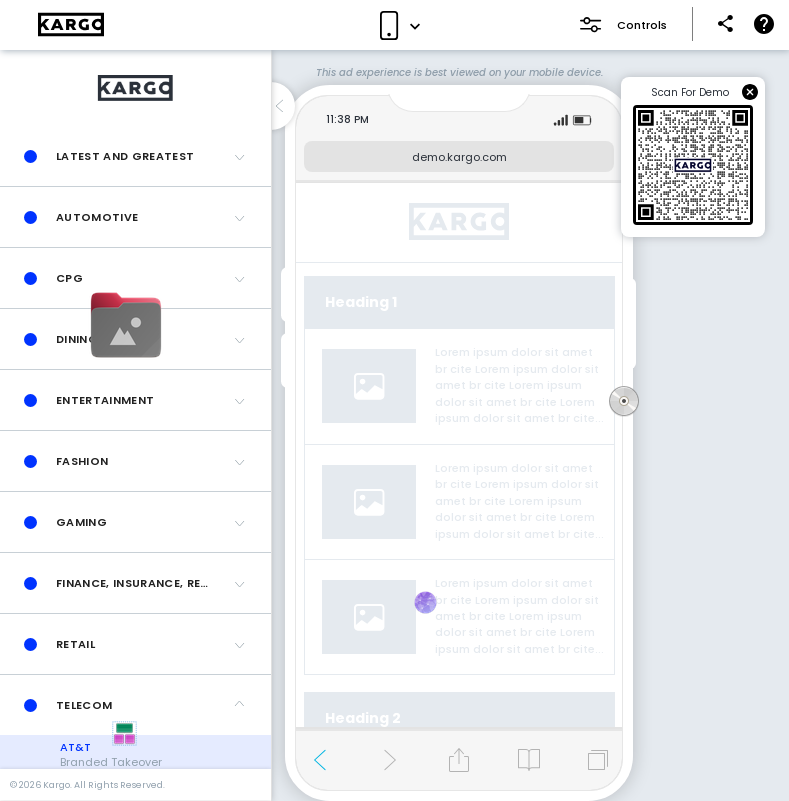 The width and height of the screenshot is (789, 801). What do you see at coordinates (124, 733) in the screenshot?
I see `select all items in the current view` at bounding box center [124, 733].